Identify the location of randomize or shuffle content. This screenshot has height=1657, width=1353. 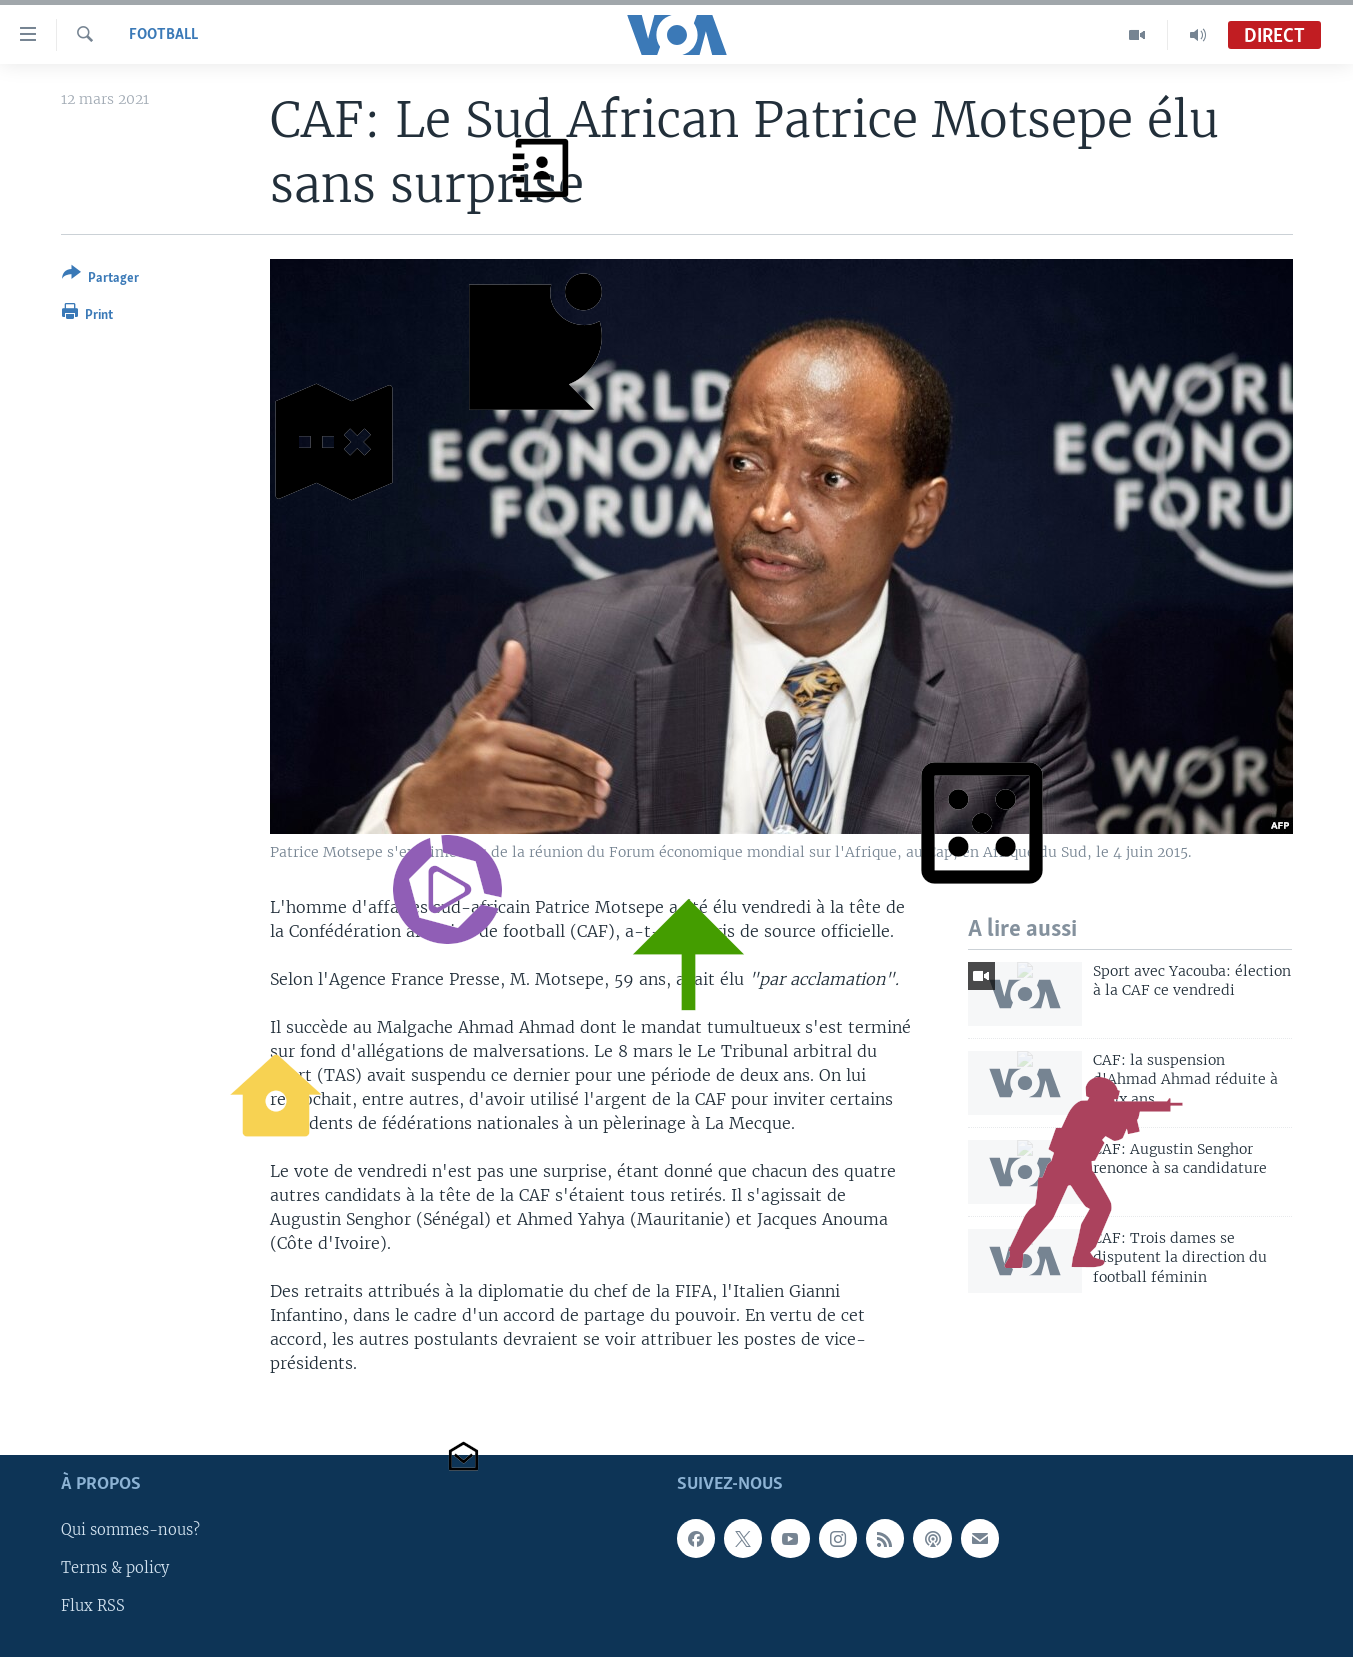
(982, 823).